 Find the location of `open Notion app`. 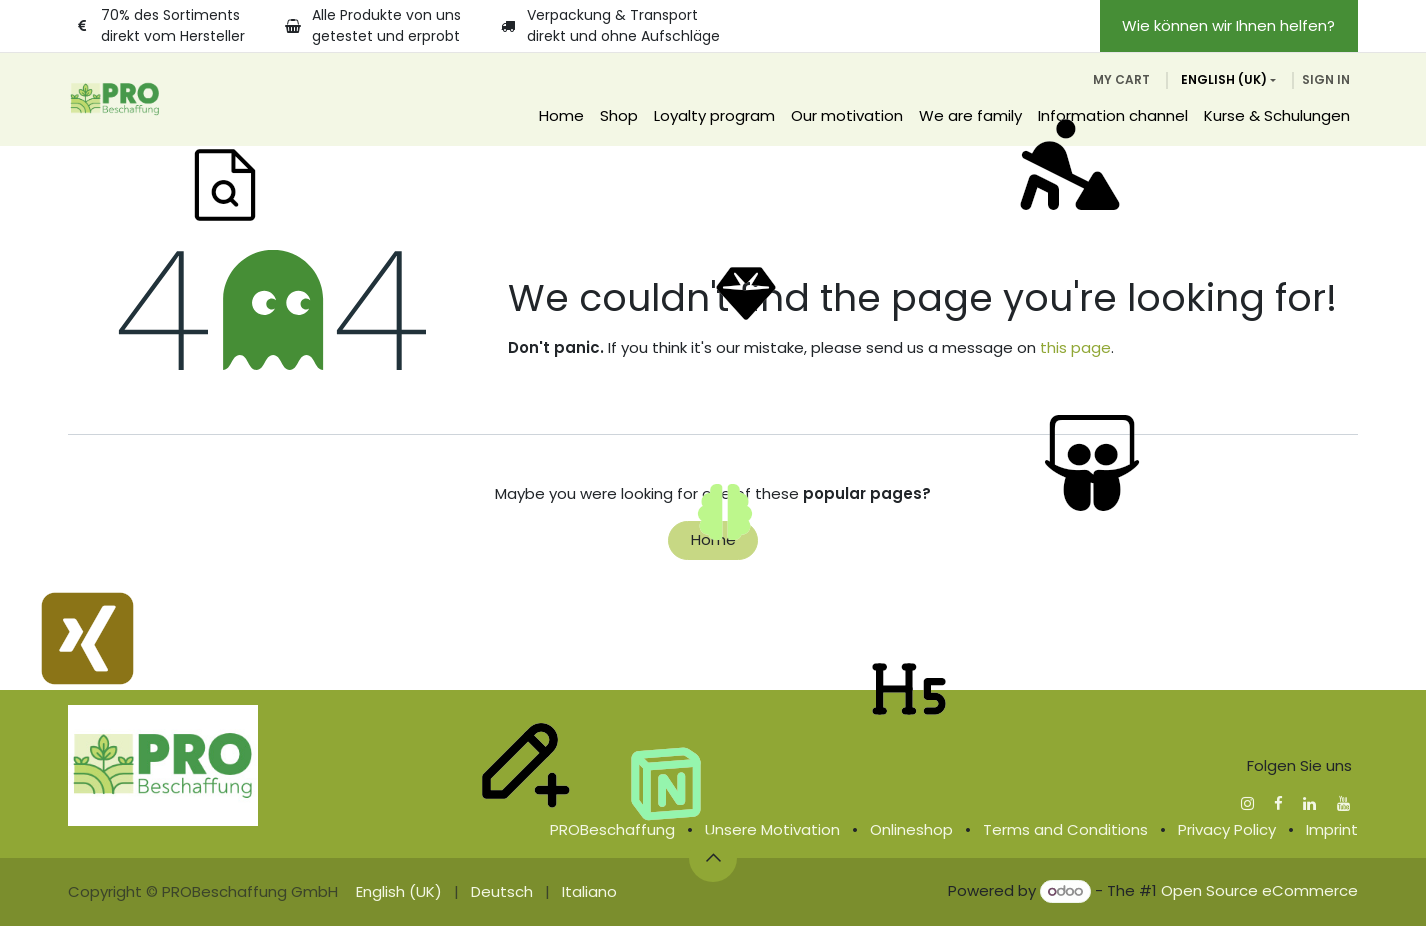

open Notion app is located at coordinates (666, 782).